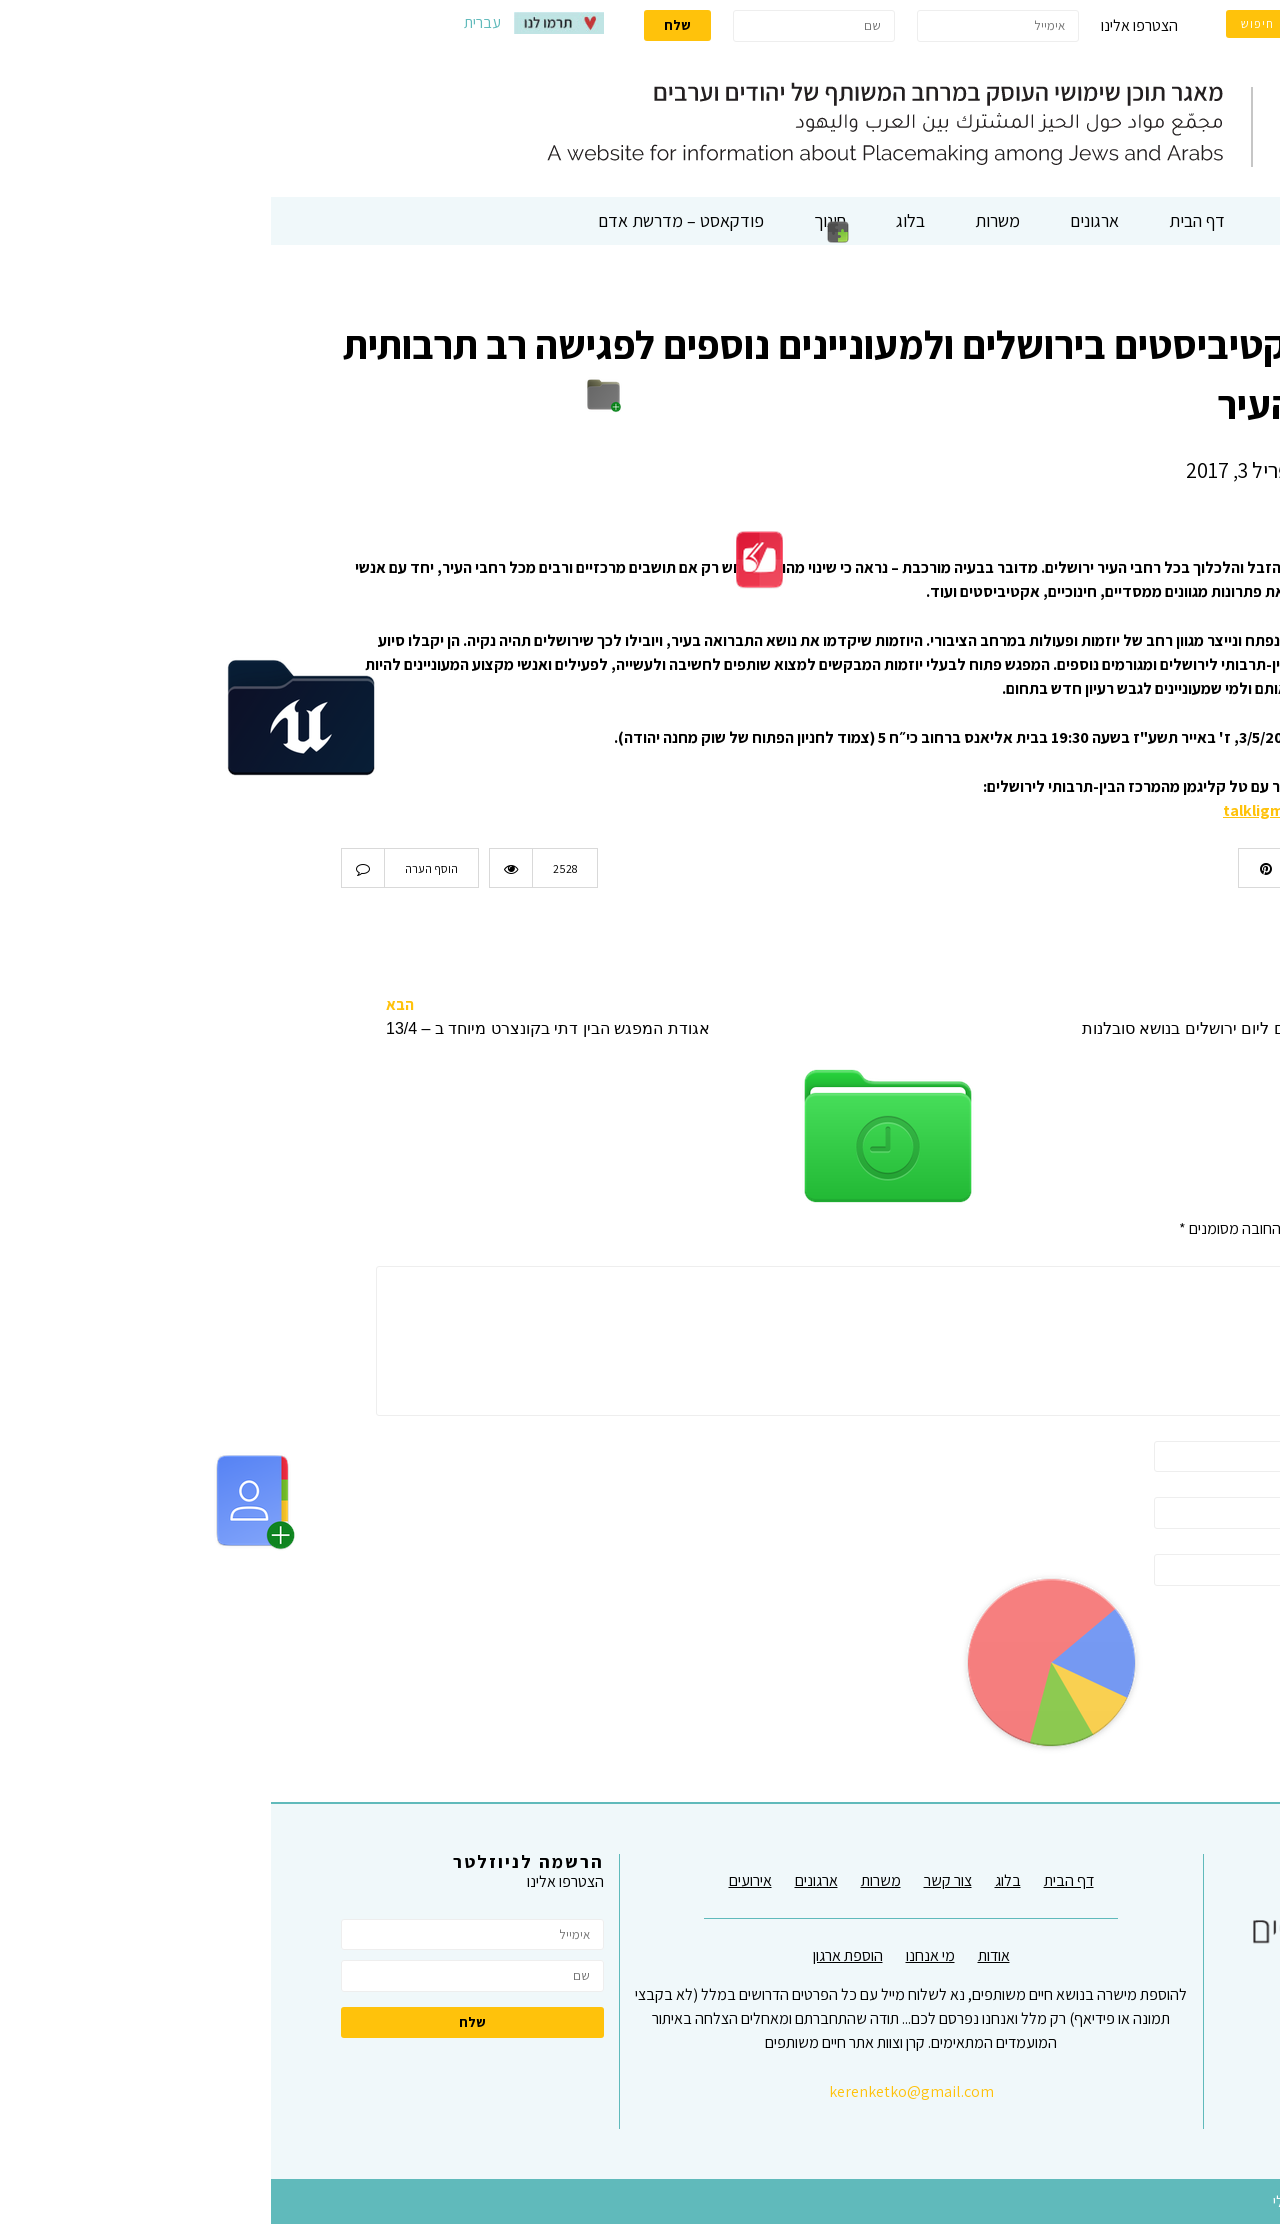  I want to click on access temporary files folder, so click(888, 1136).